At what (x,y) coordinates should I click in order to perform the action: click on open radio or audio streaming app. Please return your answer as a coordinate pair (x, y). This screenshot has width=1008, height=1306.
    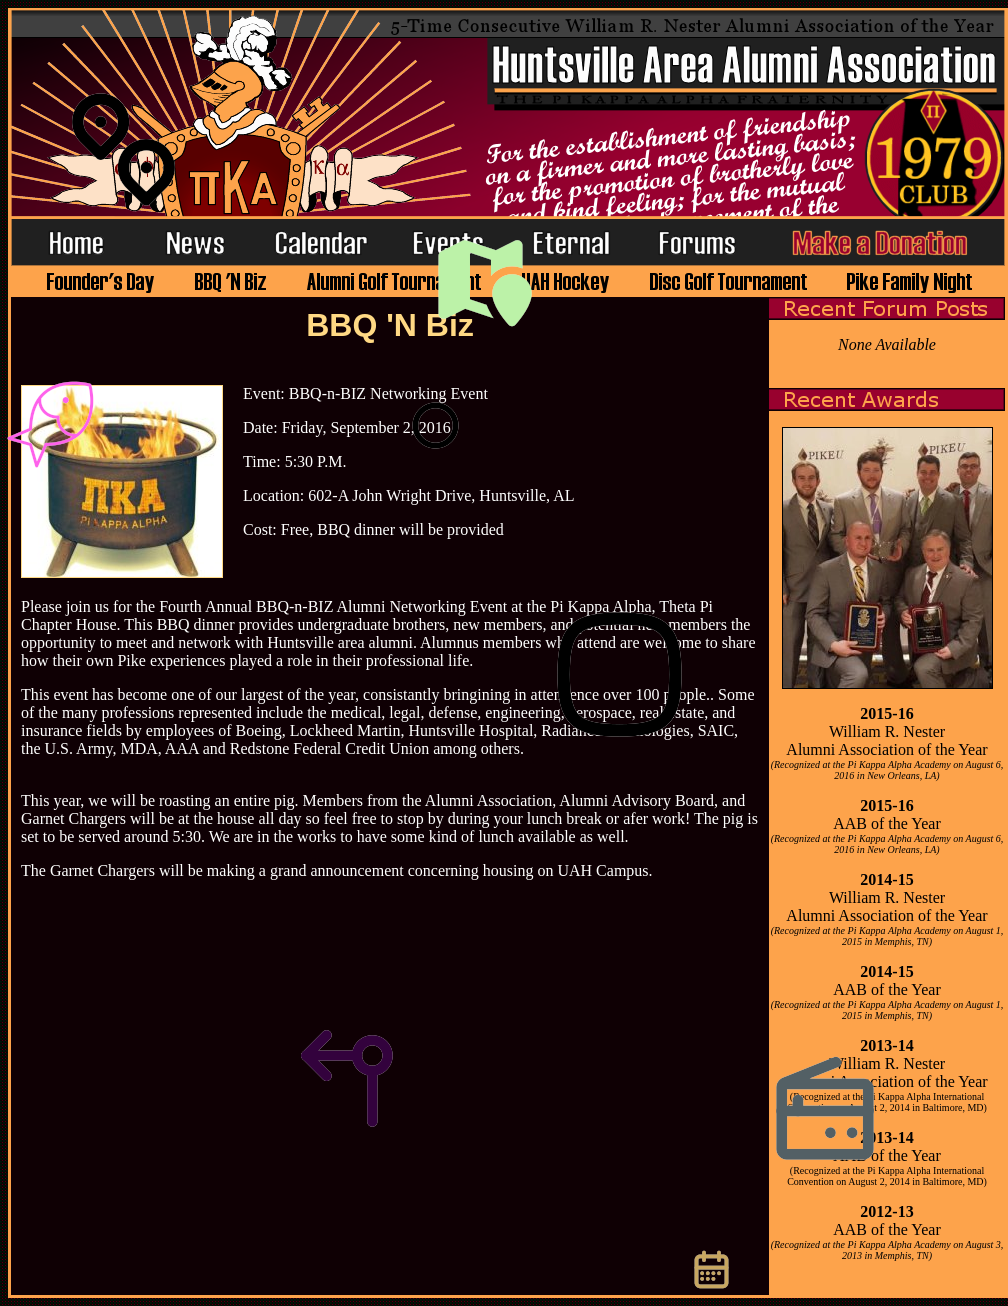
    Looking at the image, I should click on (825, 1111).